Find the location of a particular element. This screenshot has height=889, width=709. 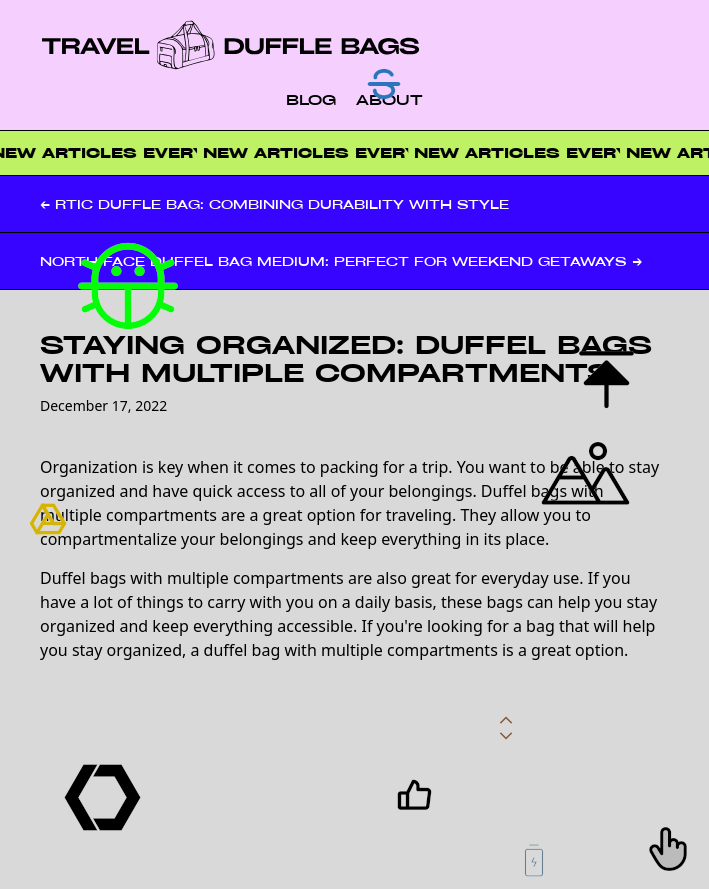

like or approve a post is located at coordinates (414, 796).